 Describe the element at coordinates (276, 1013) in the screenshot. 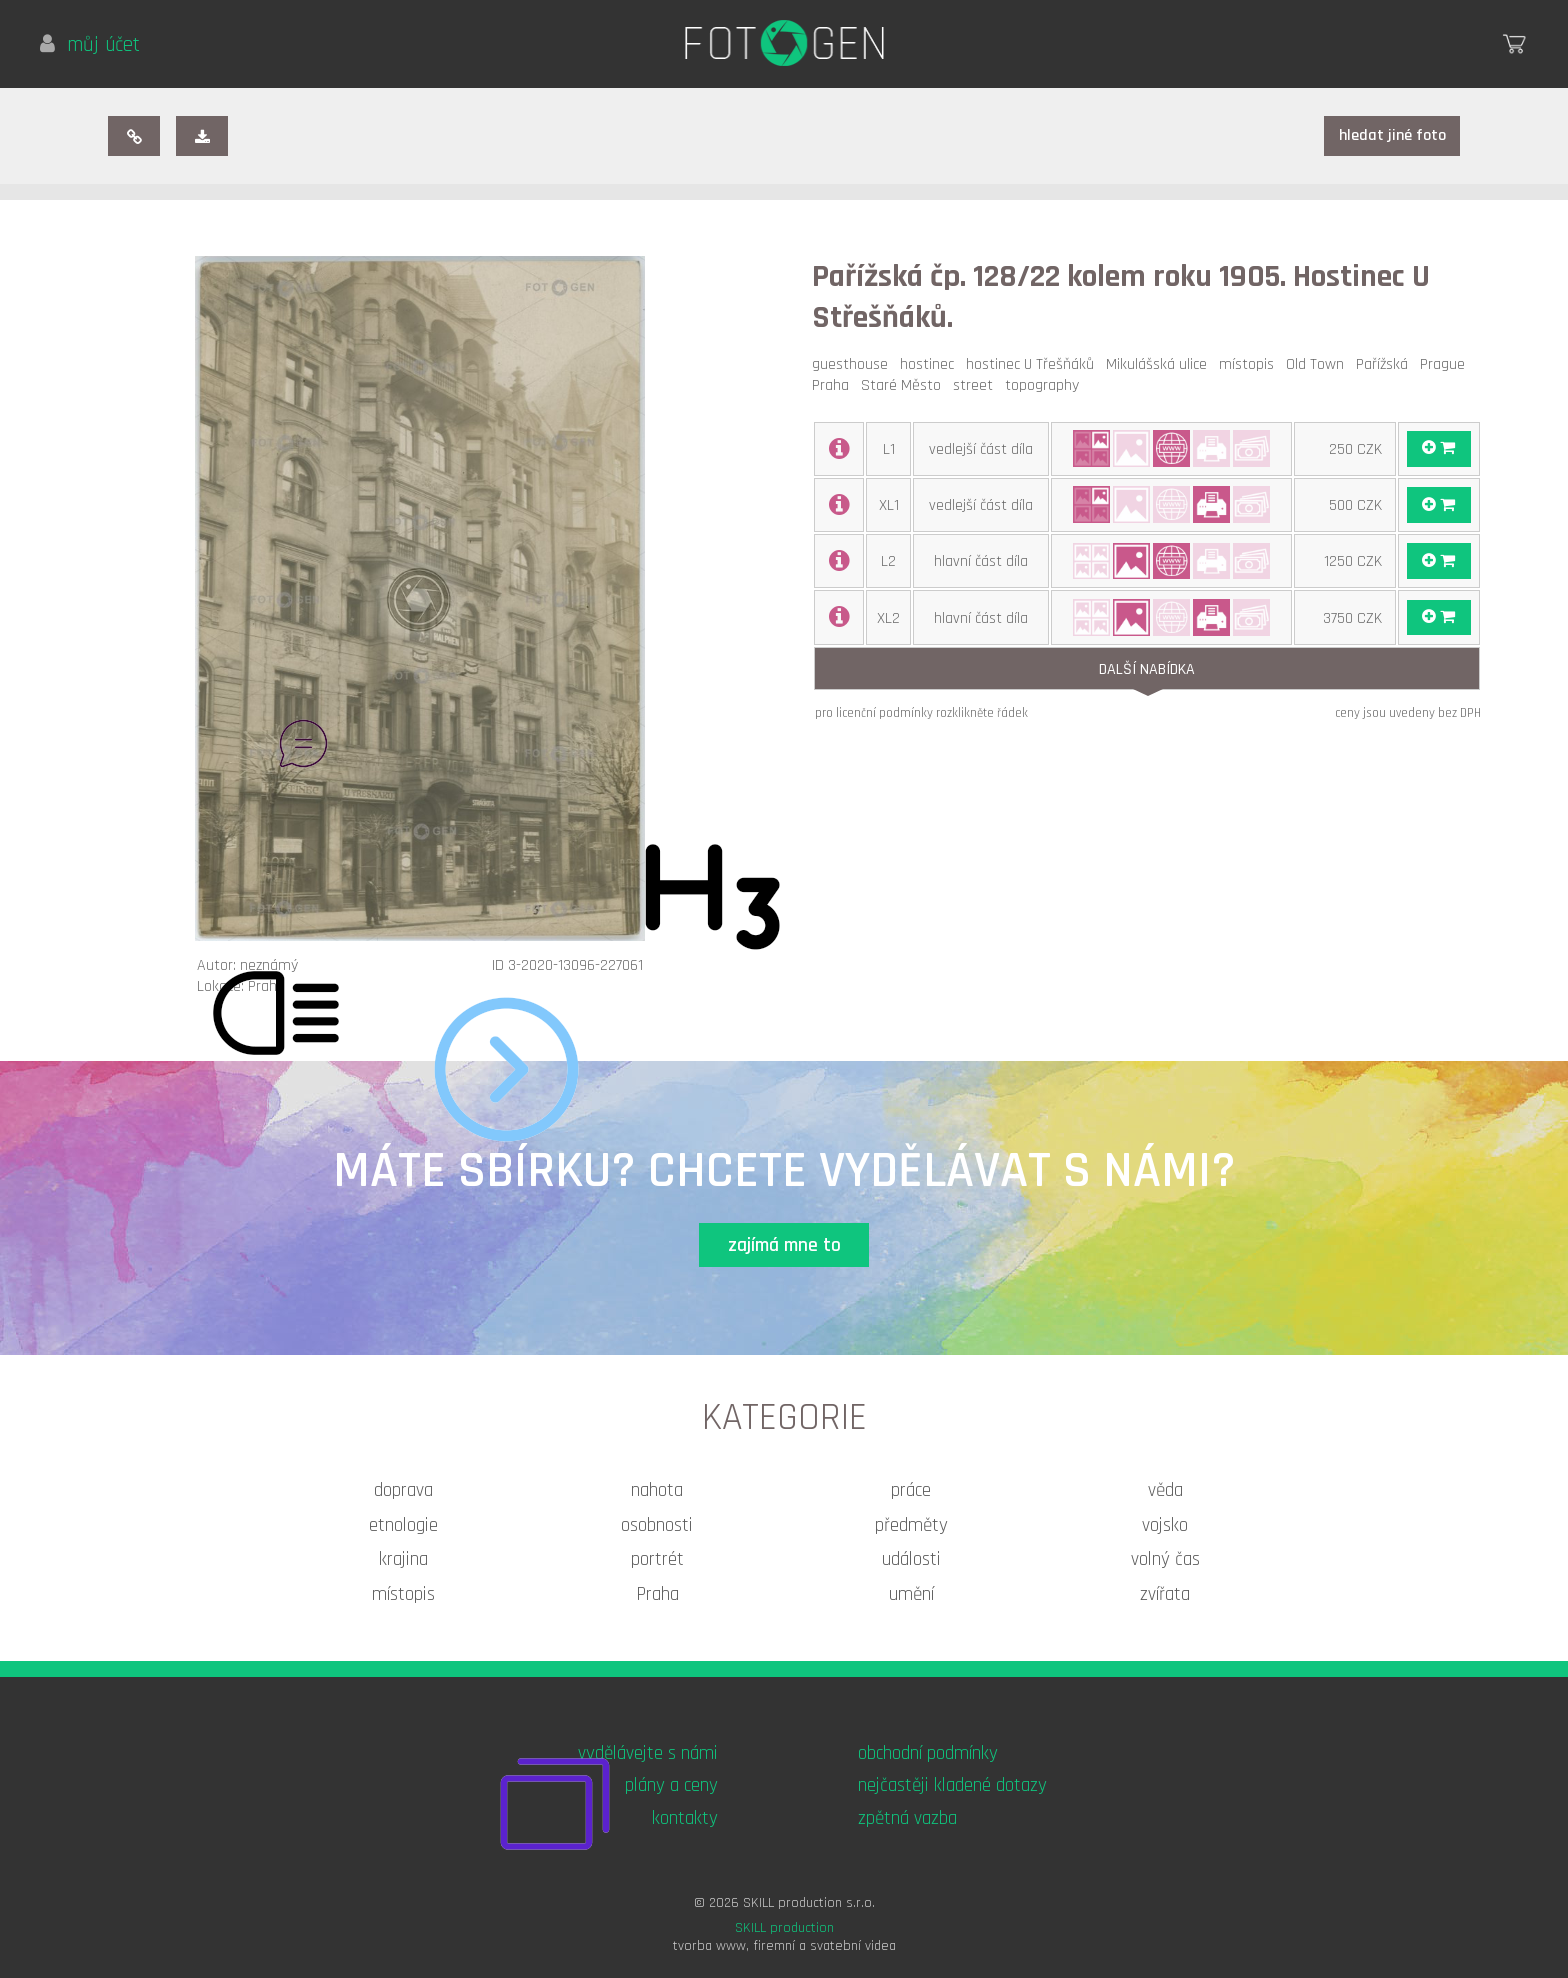

I see `toggle vehicle headlights on/off` at that location.